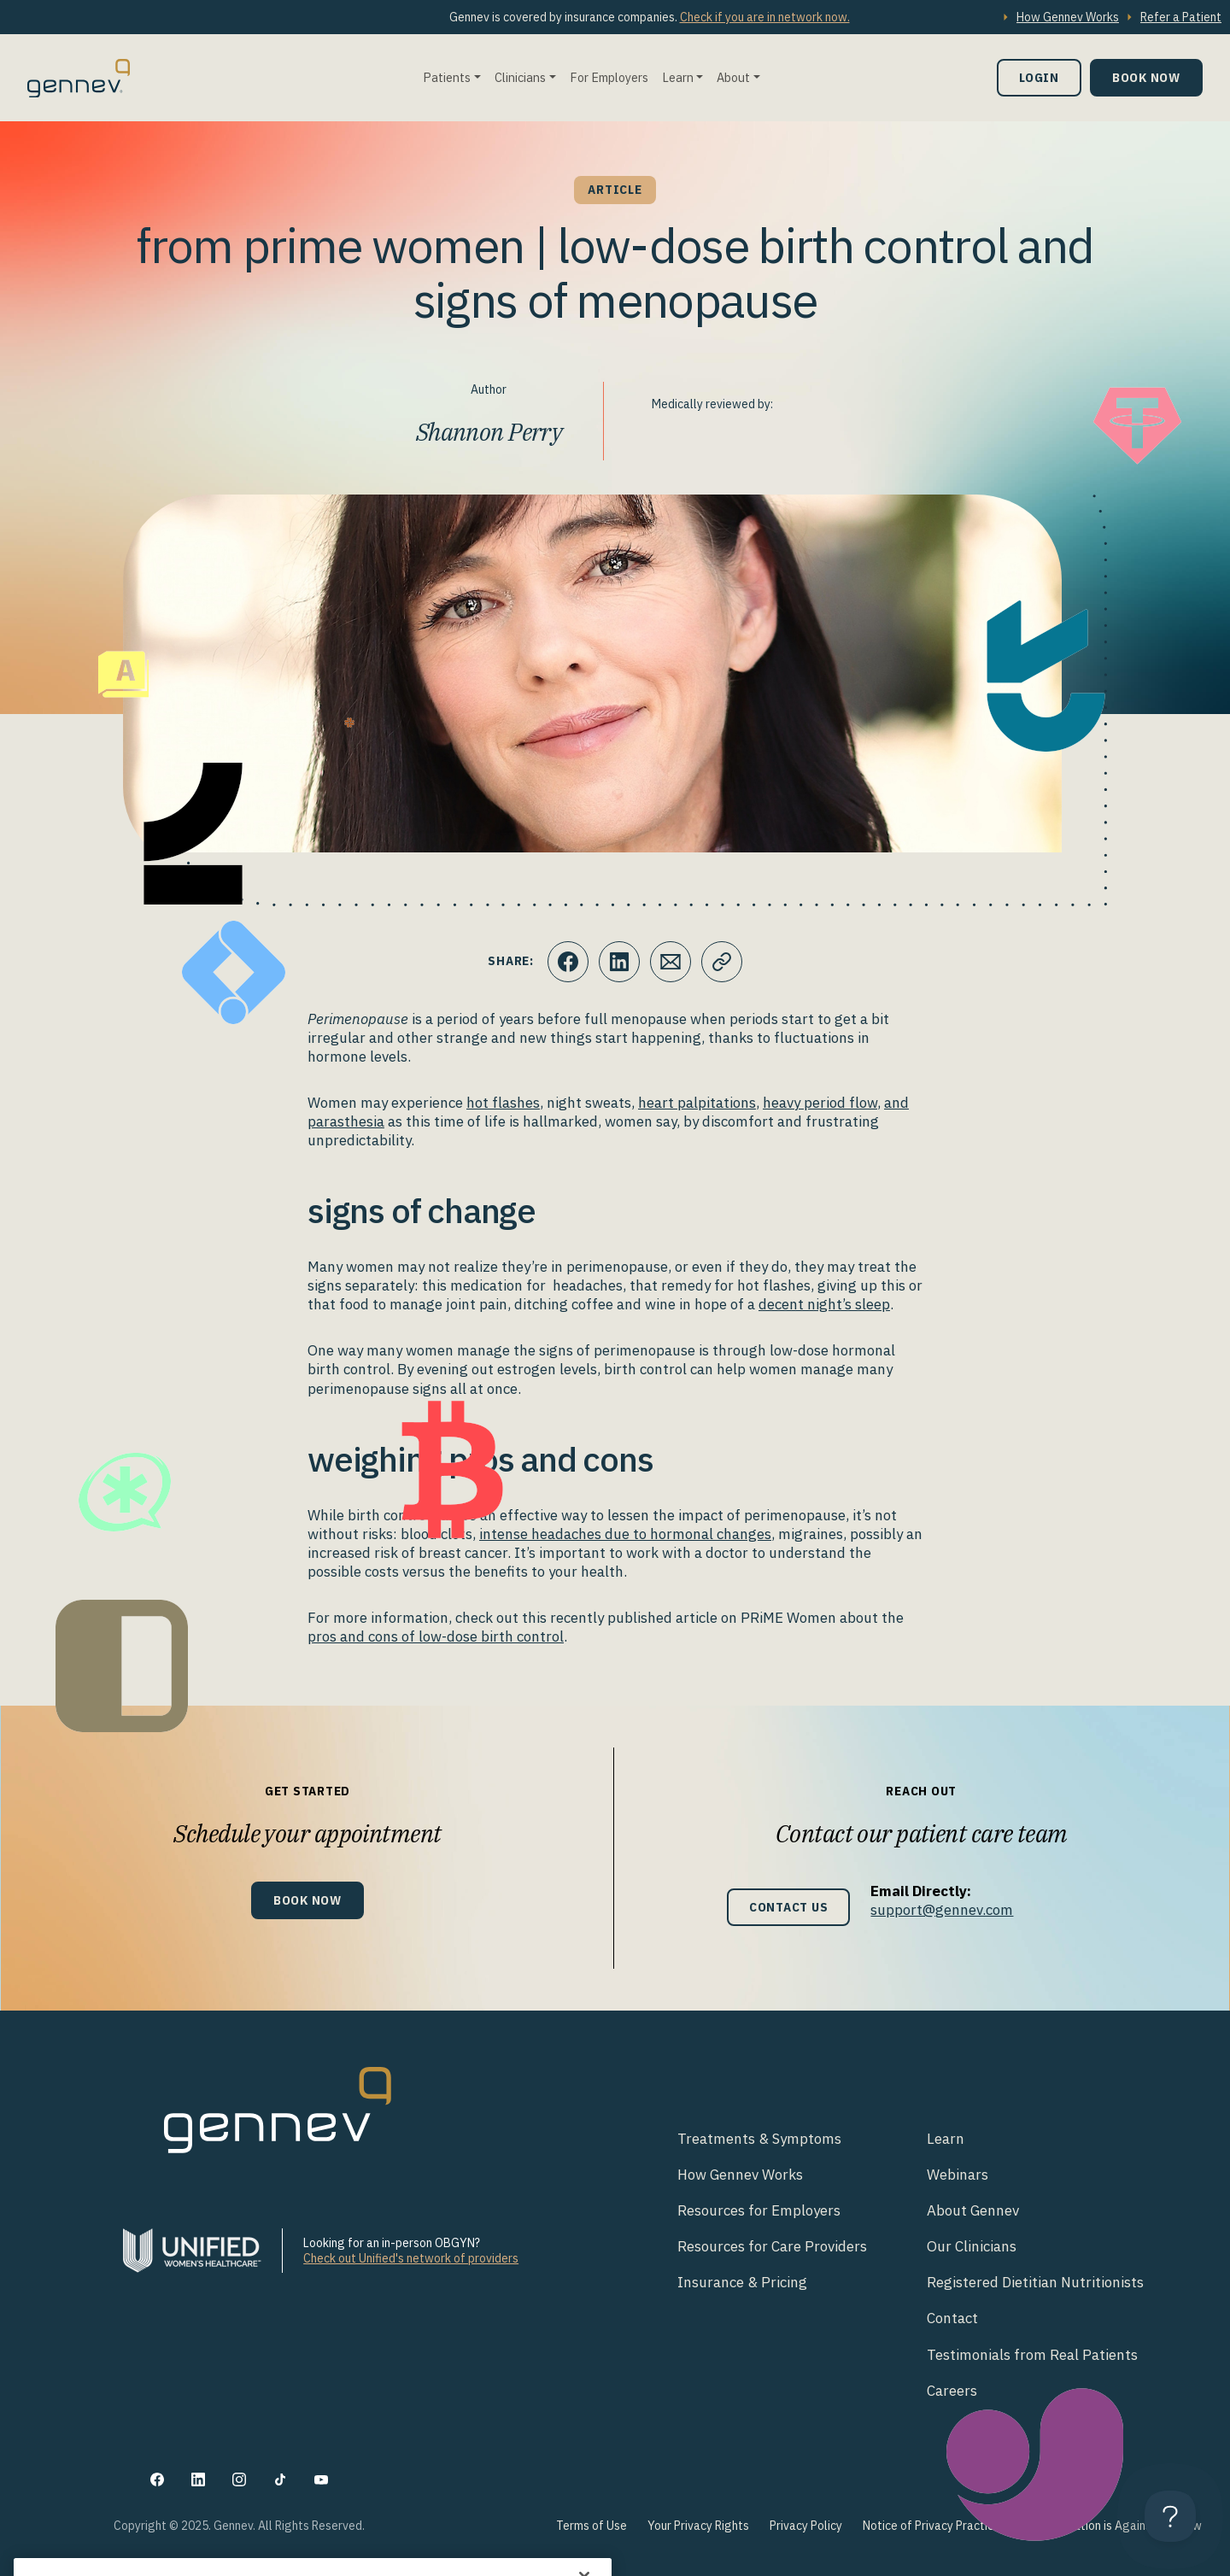  Describe the element at coordinates (1137, 425) in the screenshot. I see `tether (USDT) cryptocurrency logo` at that location.